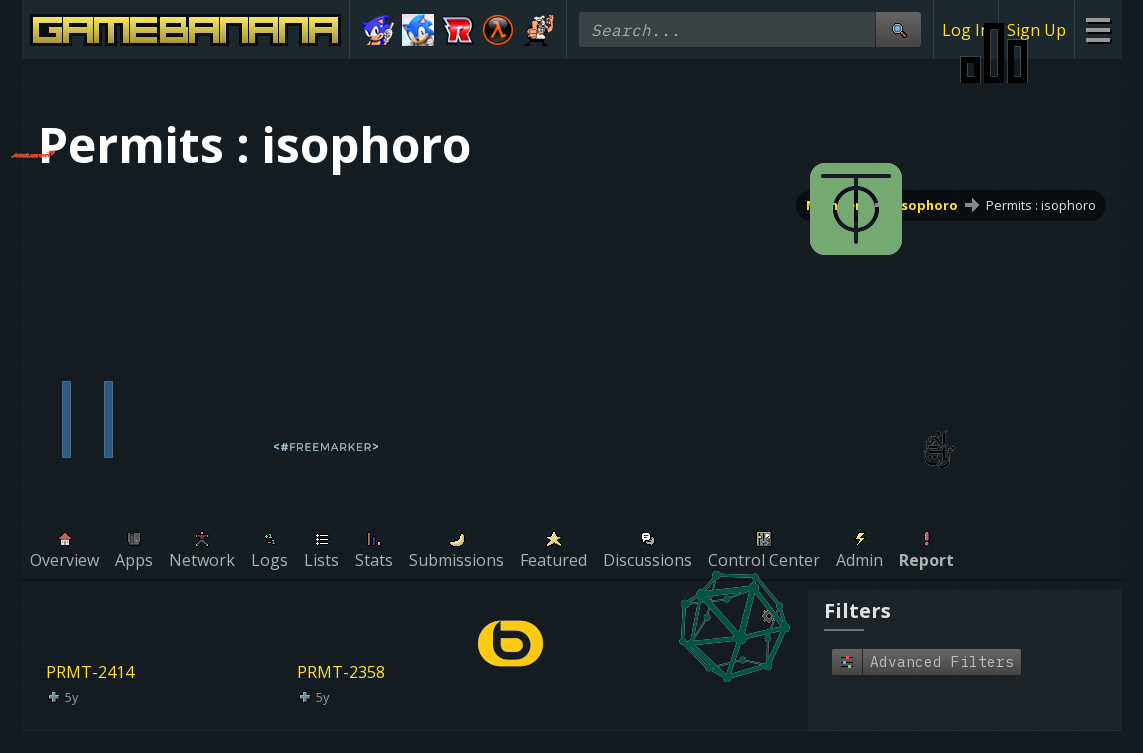  I want to click on open zerotier network settings, so click(856, 209).